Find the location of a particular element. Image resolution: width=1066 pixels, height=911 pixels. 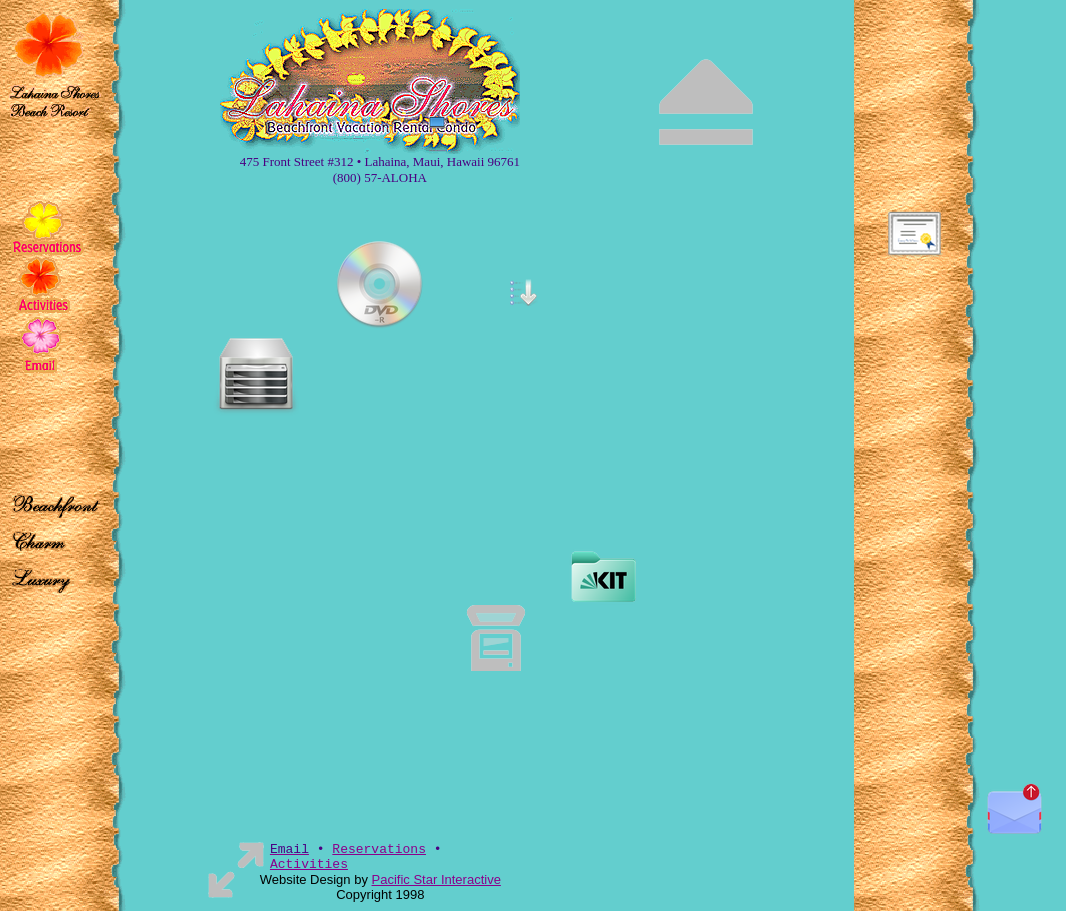

eject disc or removable media is located at coordinates (706, 106).